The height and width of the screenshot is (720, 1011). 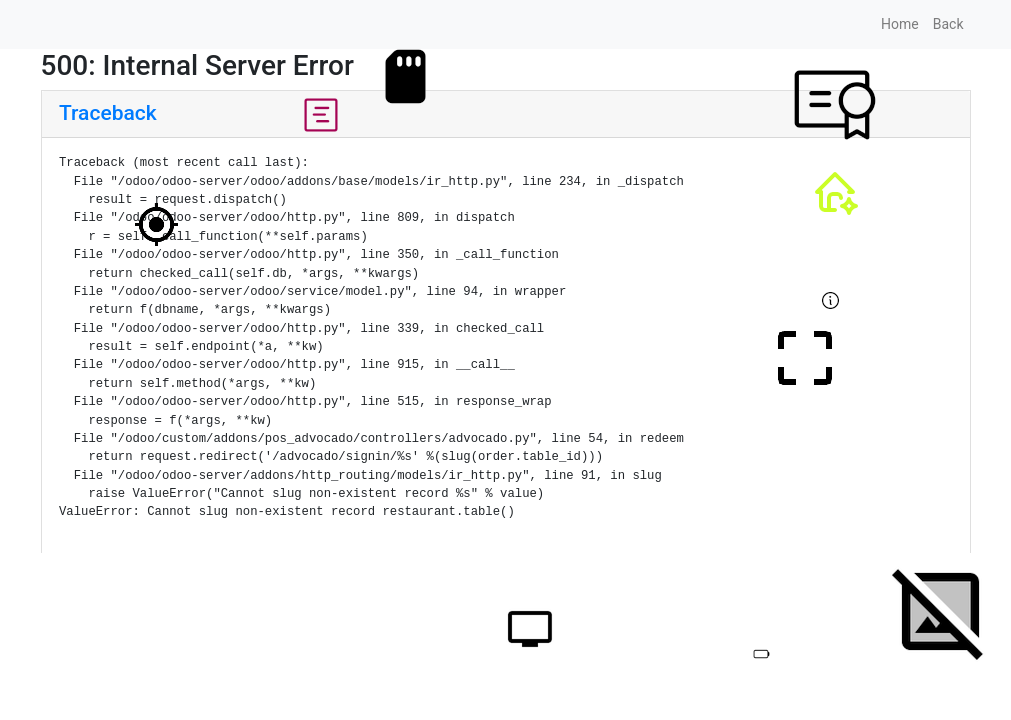 I want to click on access tv or display settings, so click(x=530, y=629).